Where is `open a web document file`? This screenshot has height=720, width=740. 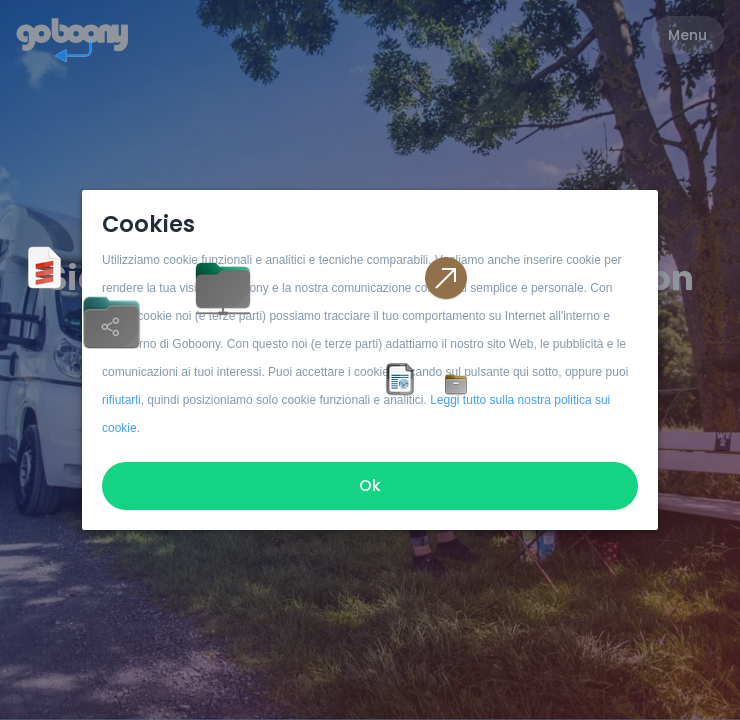 open a web document file is located at coordinates (400, 379).